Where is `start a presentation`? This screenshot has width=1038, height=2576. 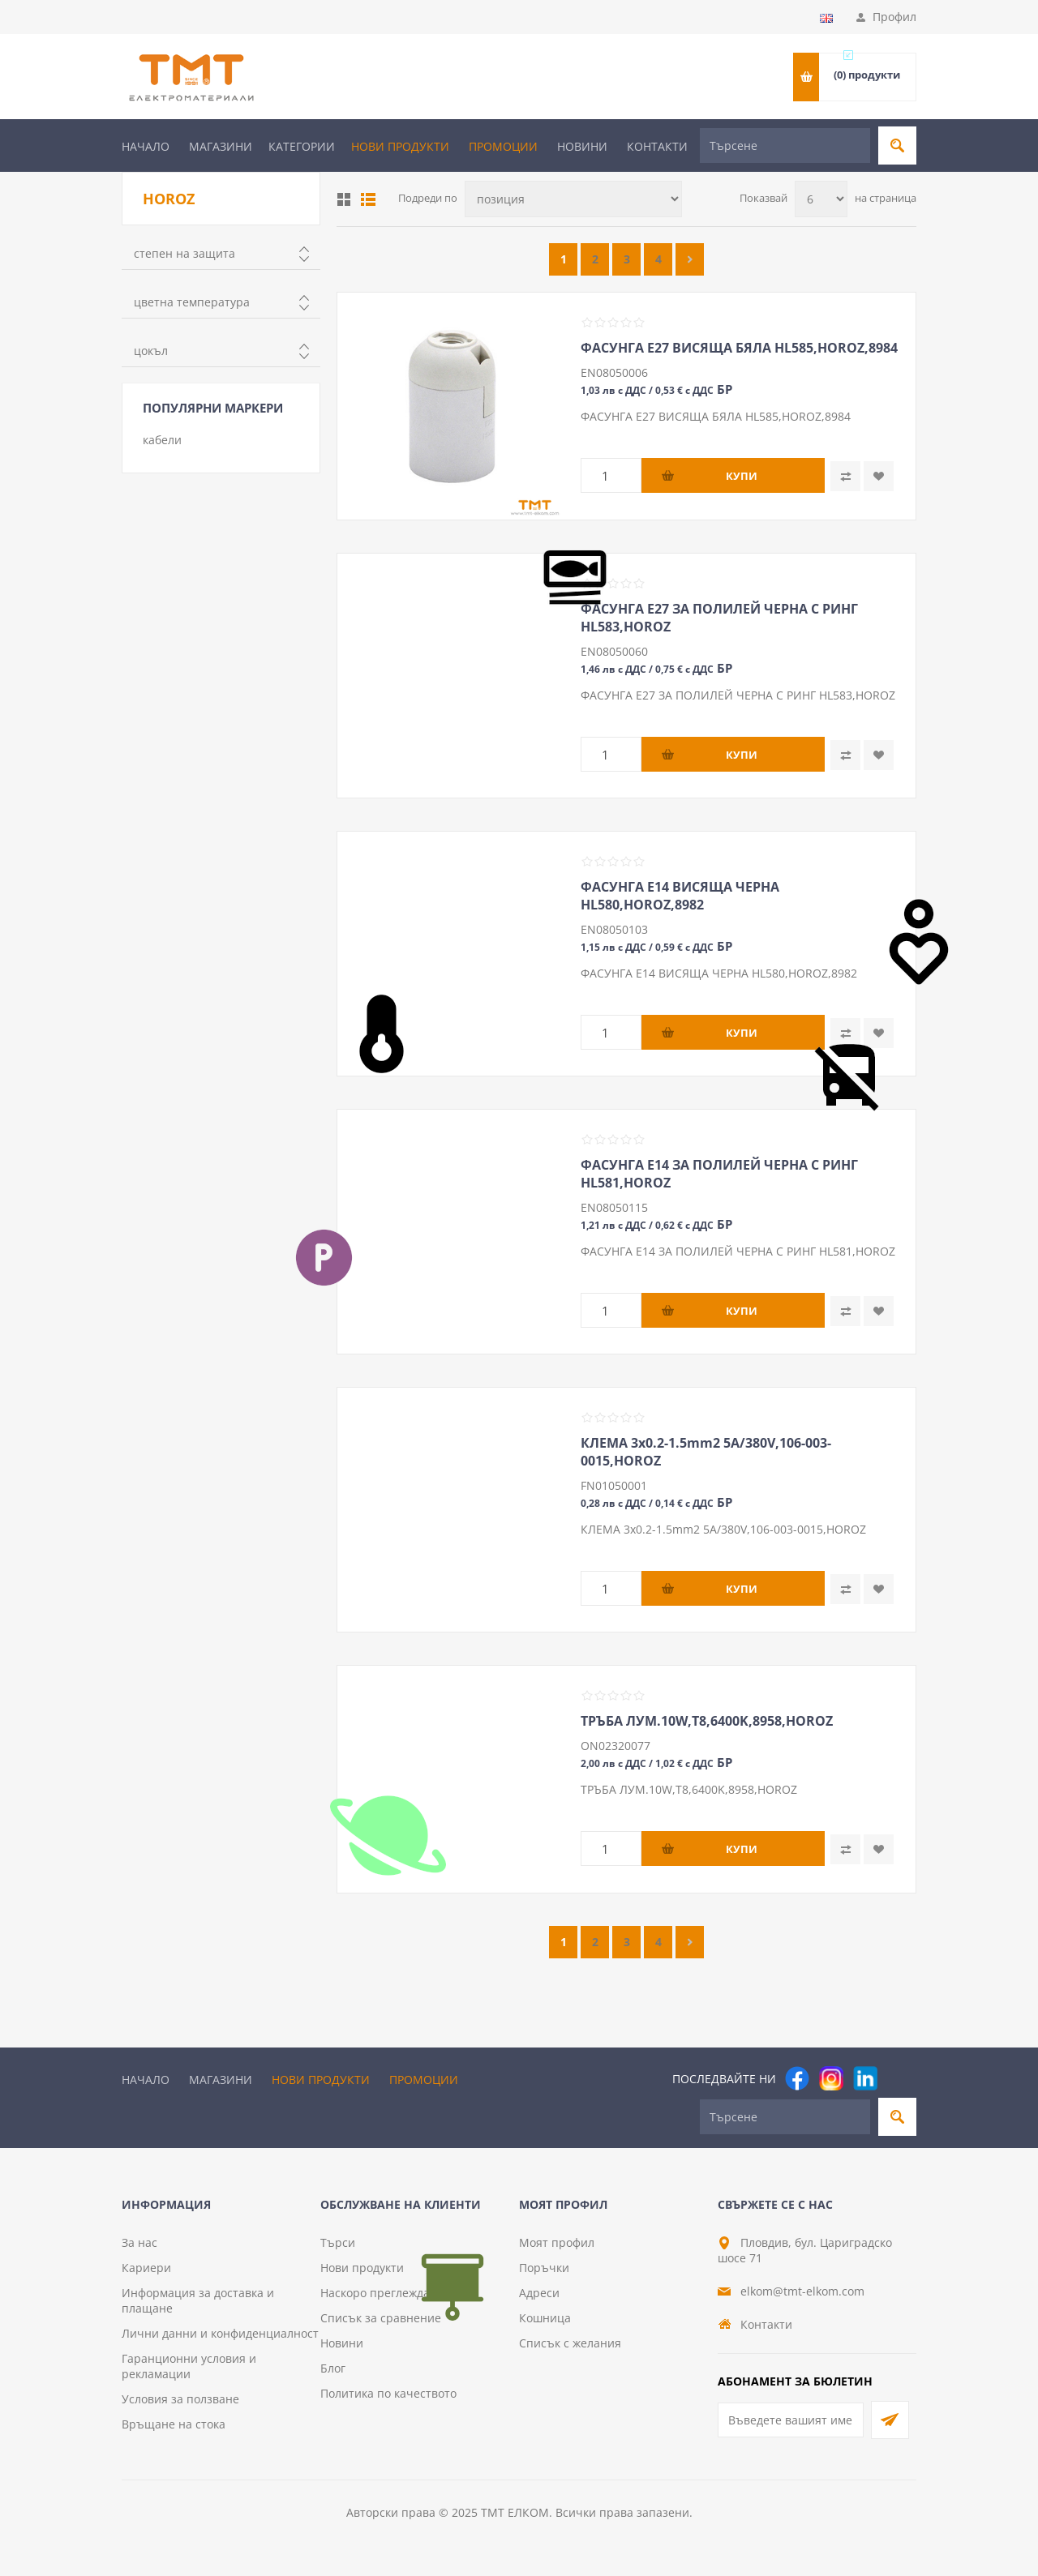
start a presentation is located at coordinates (453, 2283).